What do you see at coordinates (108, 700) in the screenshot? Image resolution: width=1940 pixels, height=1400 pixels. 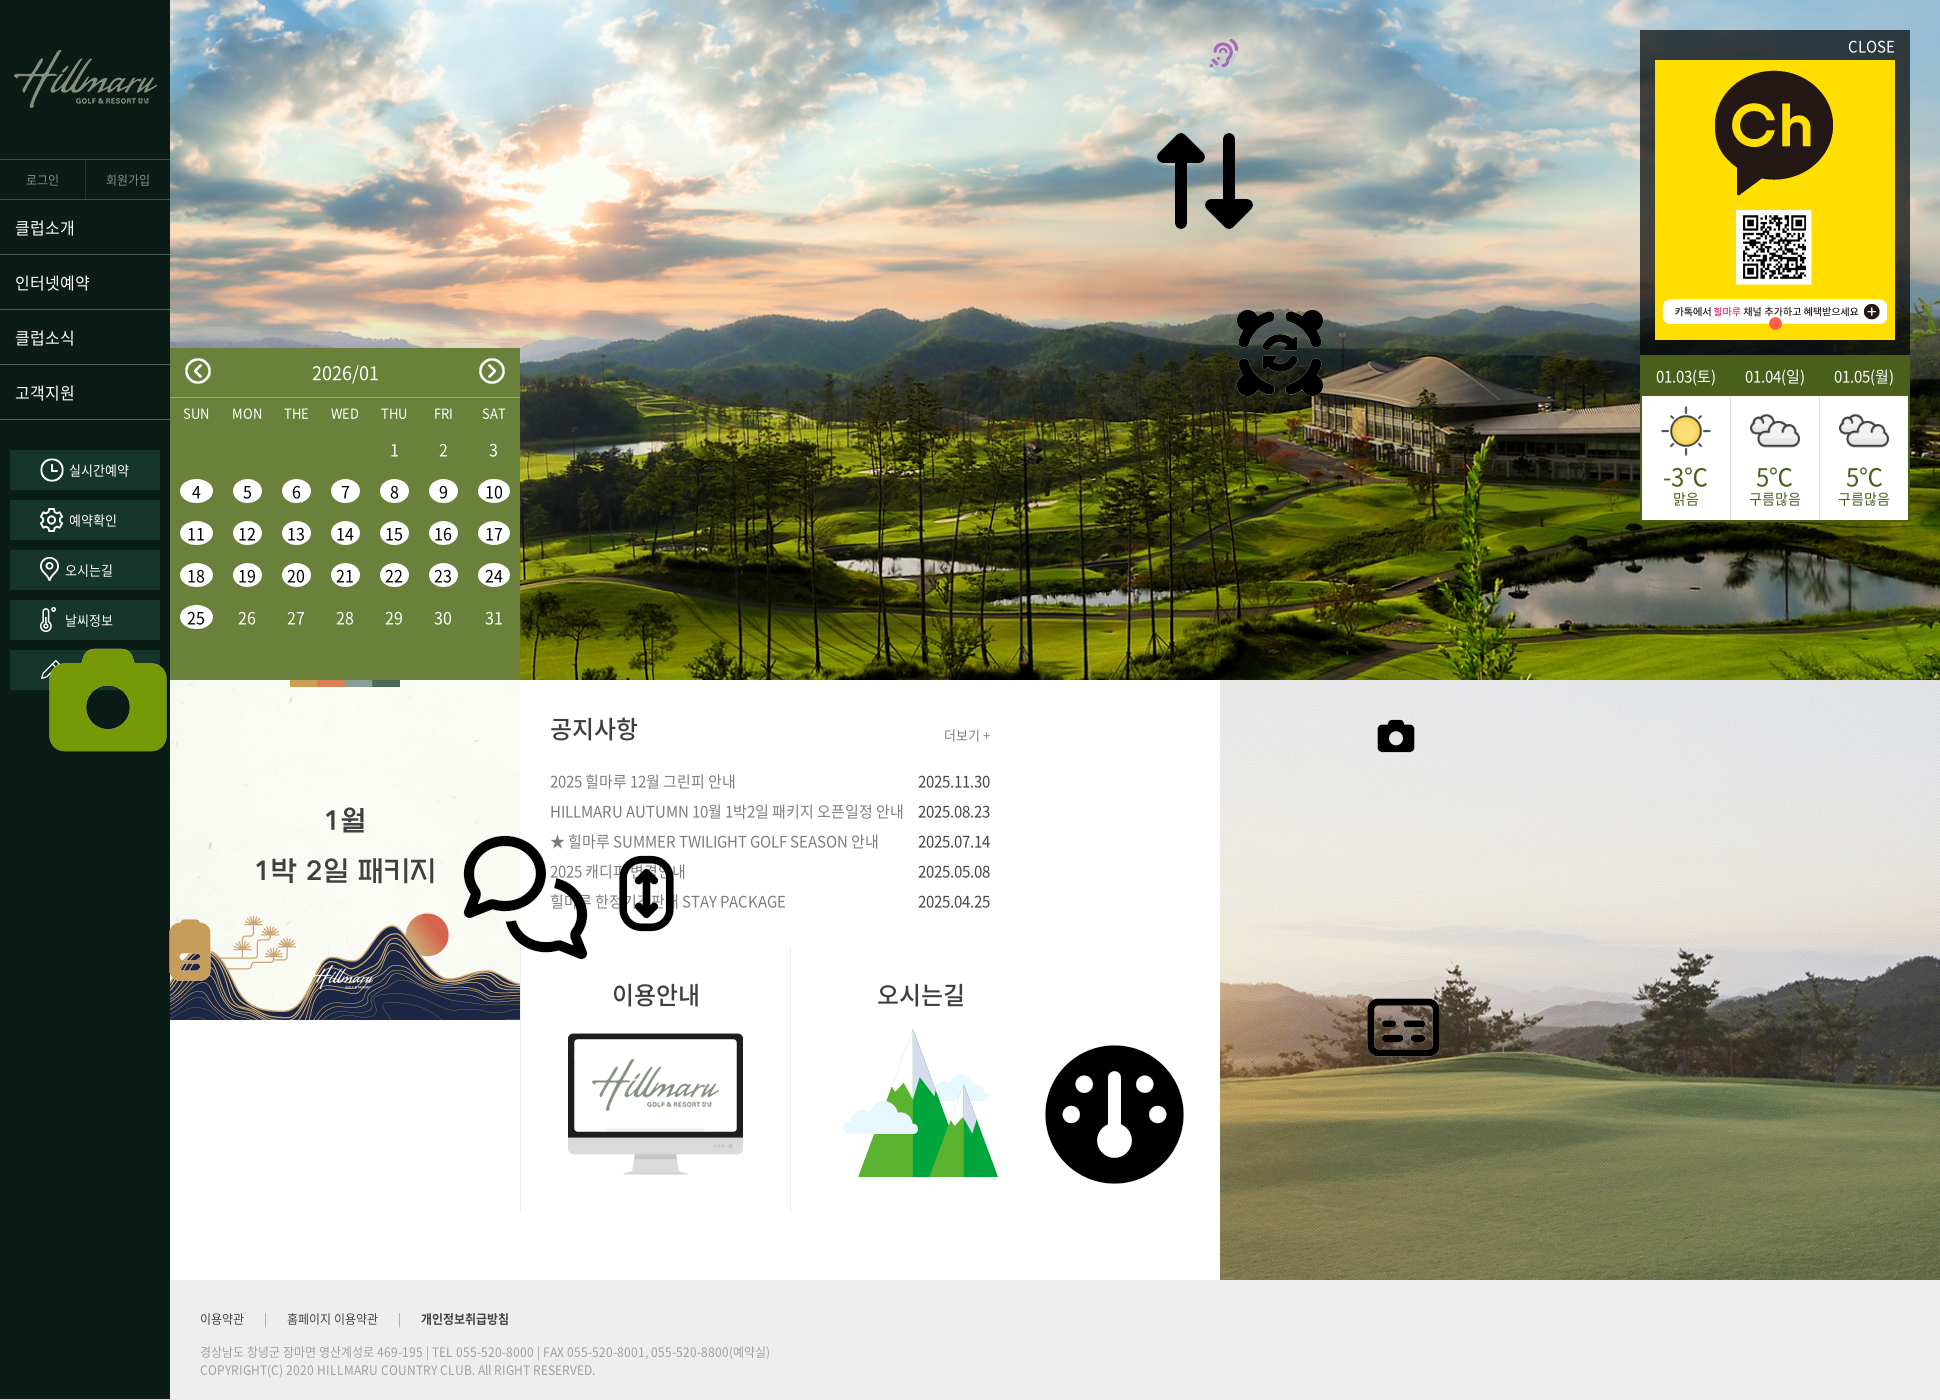 I see `take a photo` at bounding box center [108, 700].